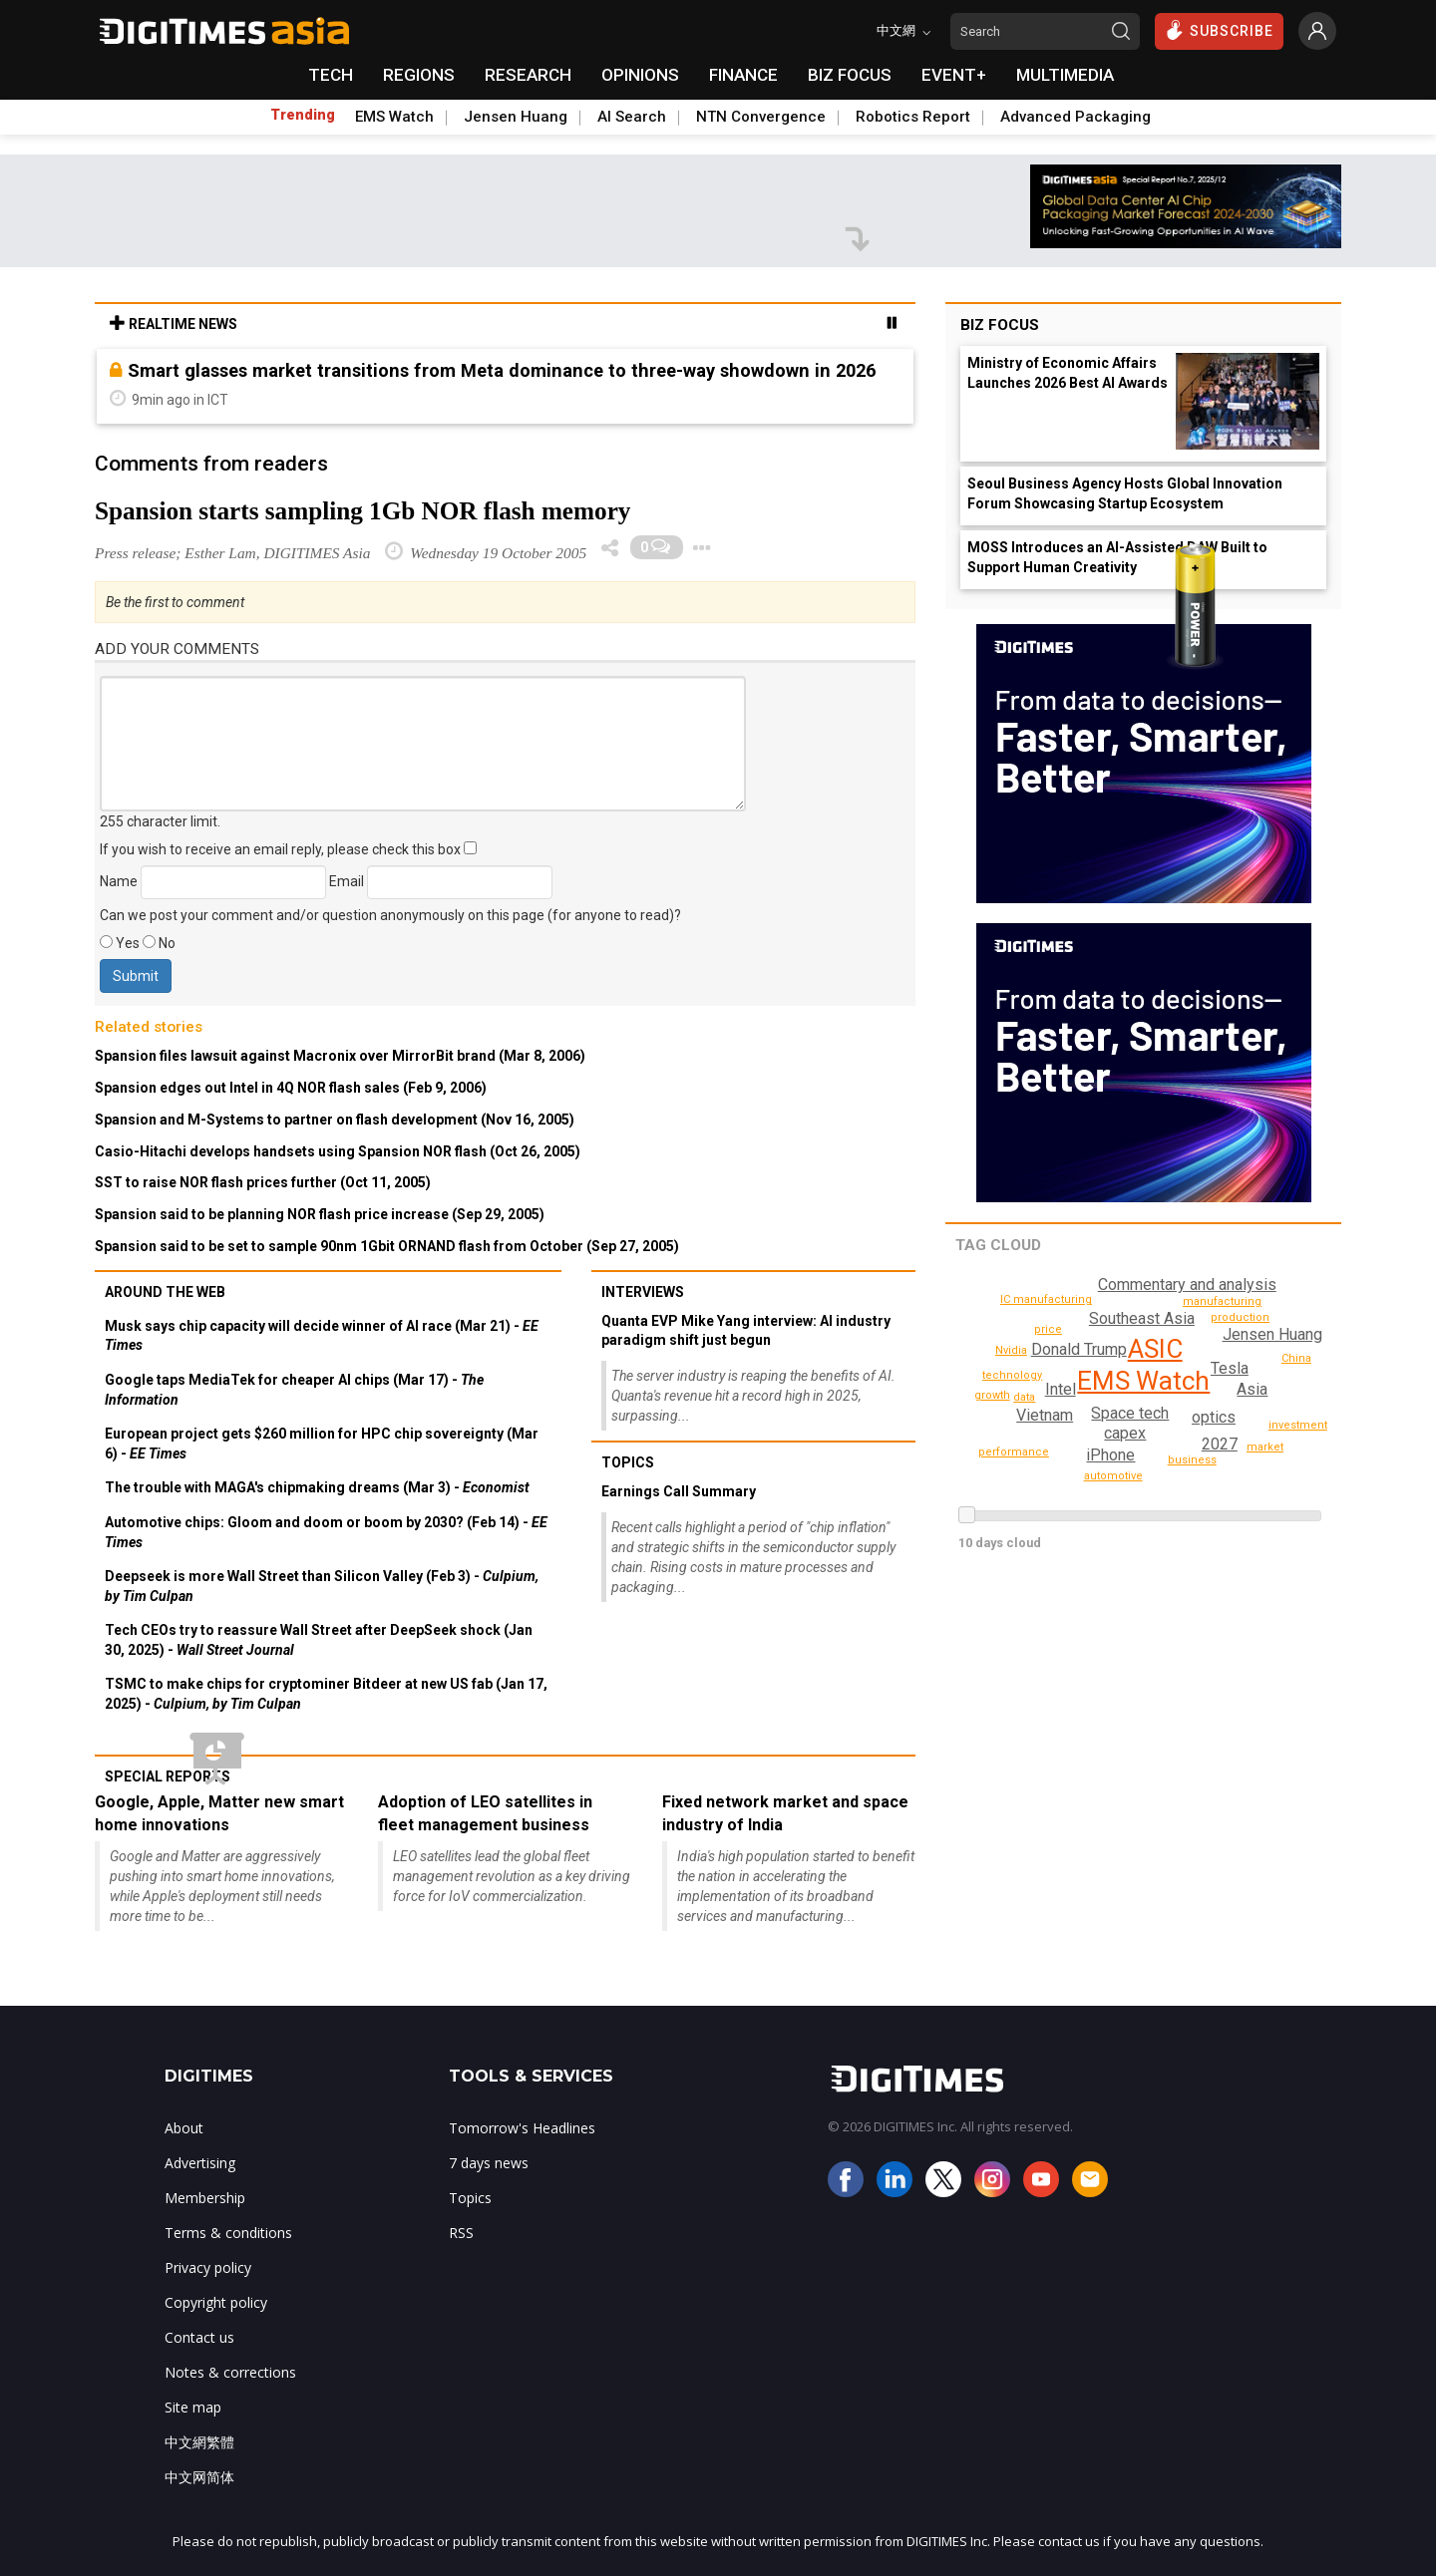  What do you see at coordinates (1195, 607) in the screenshot?
I see `indicates device battery or power status` at bounding box center [1195, 607].